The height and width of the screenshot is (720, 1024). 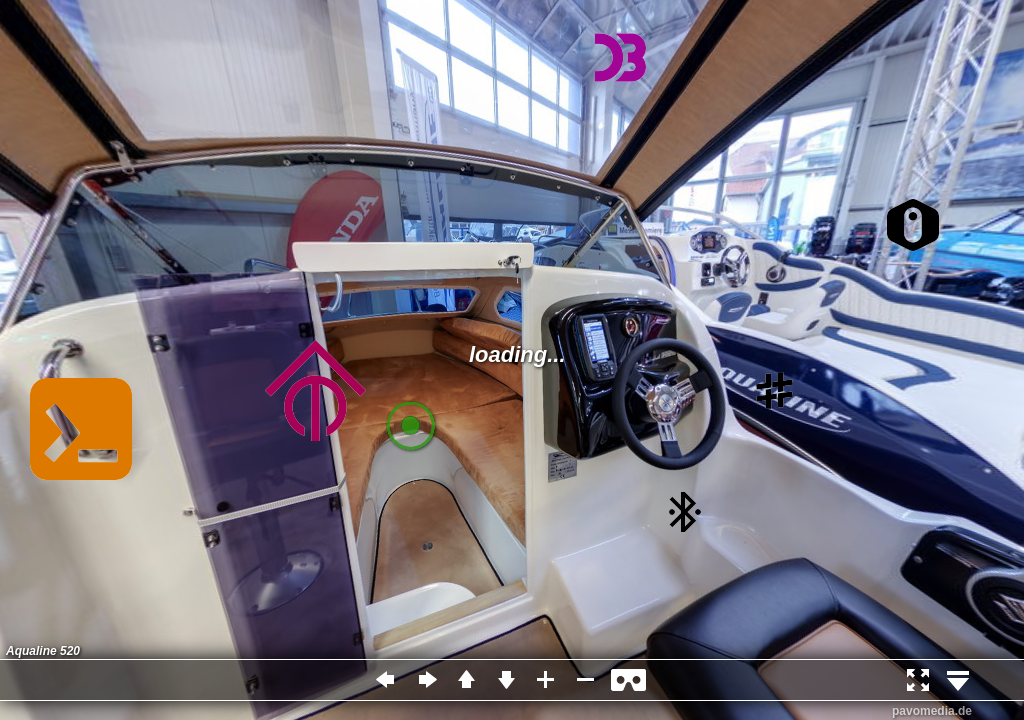 I want to click on visit the Educative learning platform, so click(x=81, y=429).